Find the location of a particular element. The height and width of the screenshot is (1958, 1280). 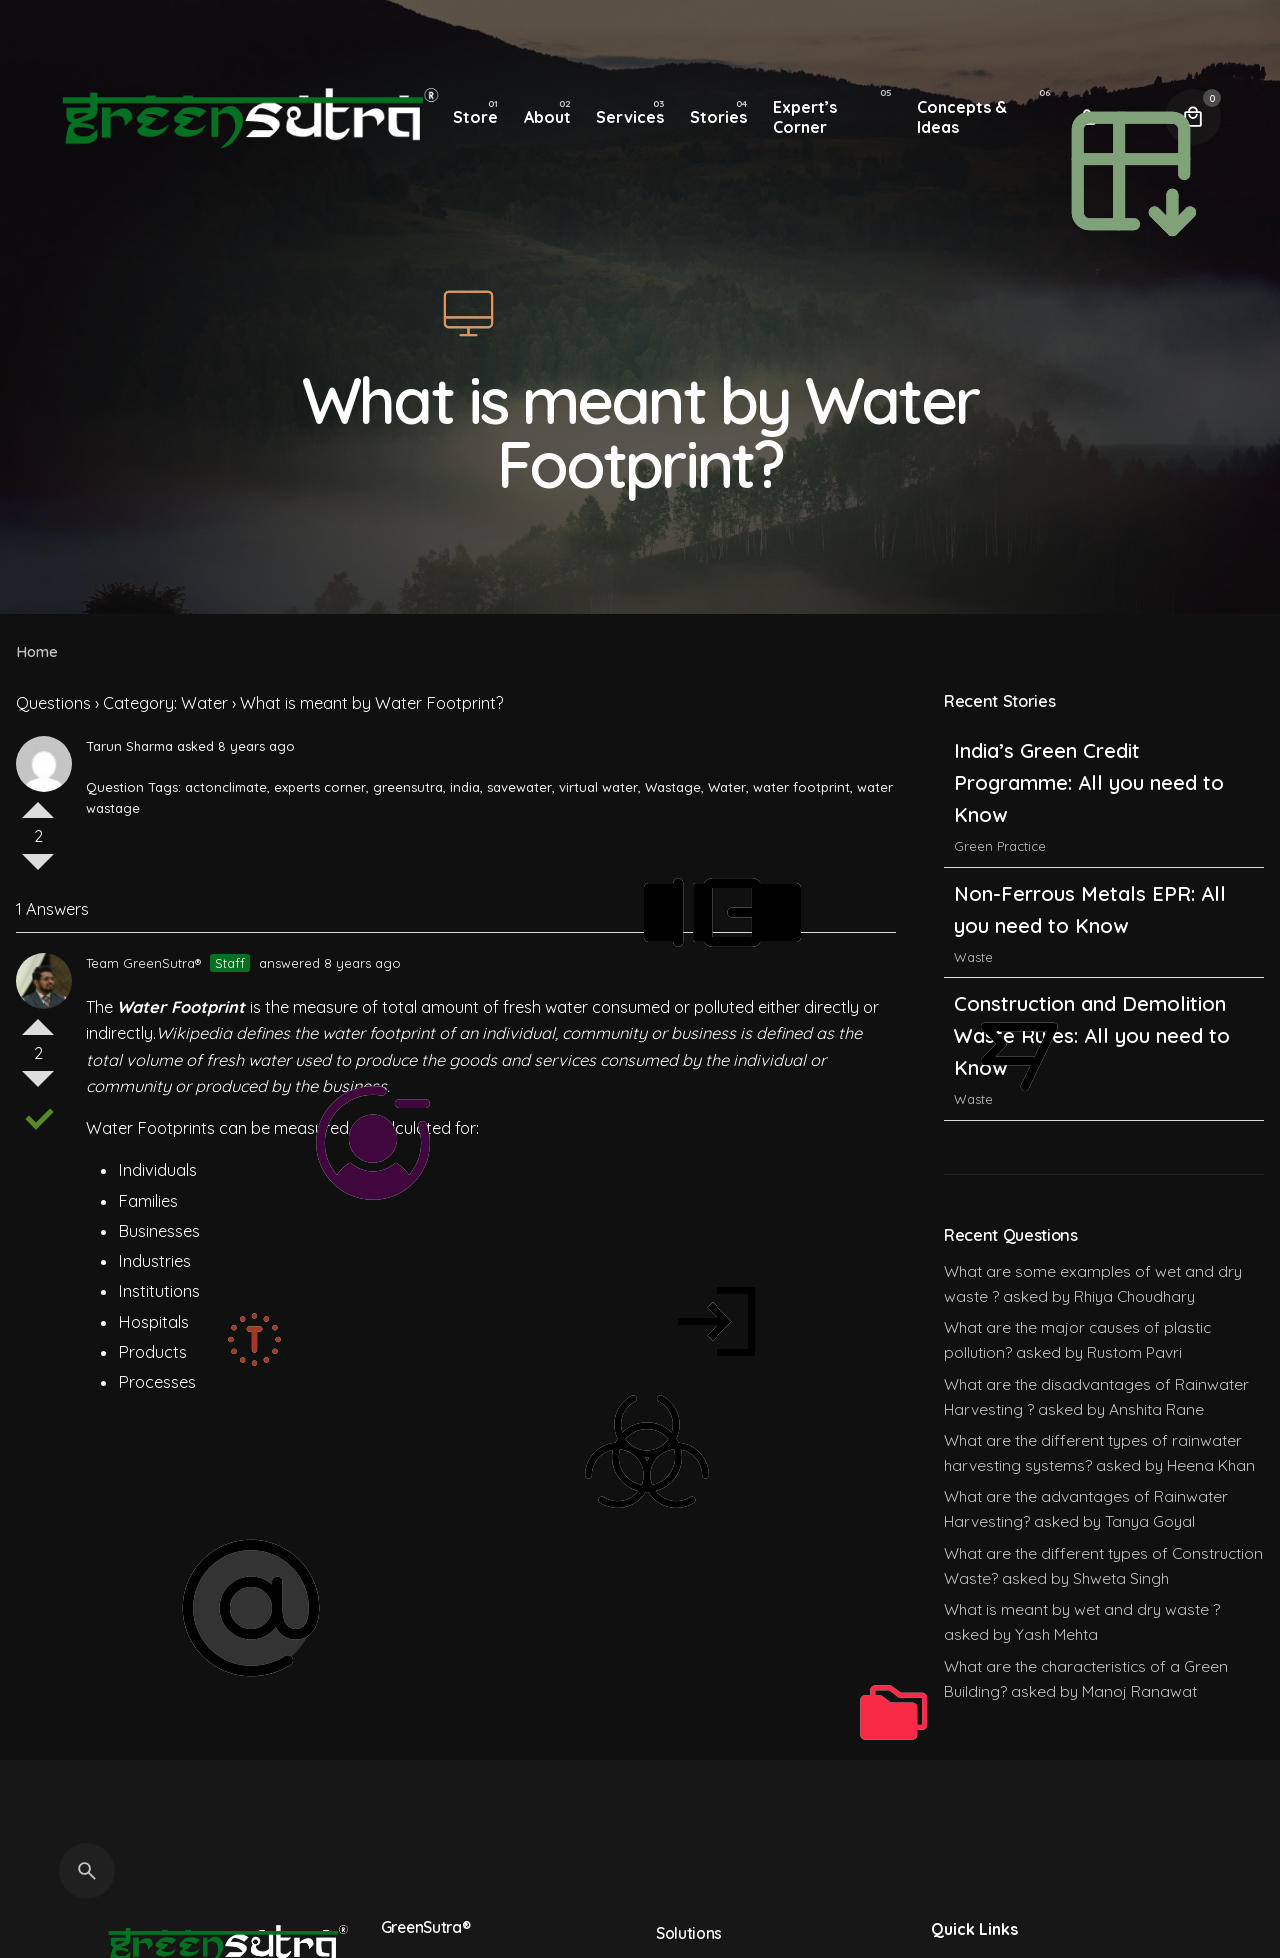

indicates hazardous or dangerous content is located at coordinates (647, 1455).